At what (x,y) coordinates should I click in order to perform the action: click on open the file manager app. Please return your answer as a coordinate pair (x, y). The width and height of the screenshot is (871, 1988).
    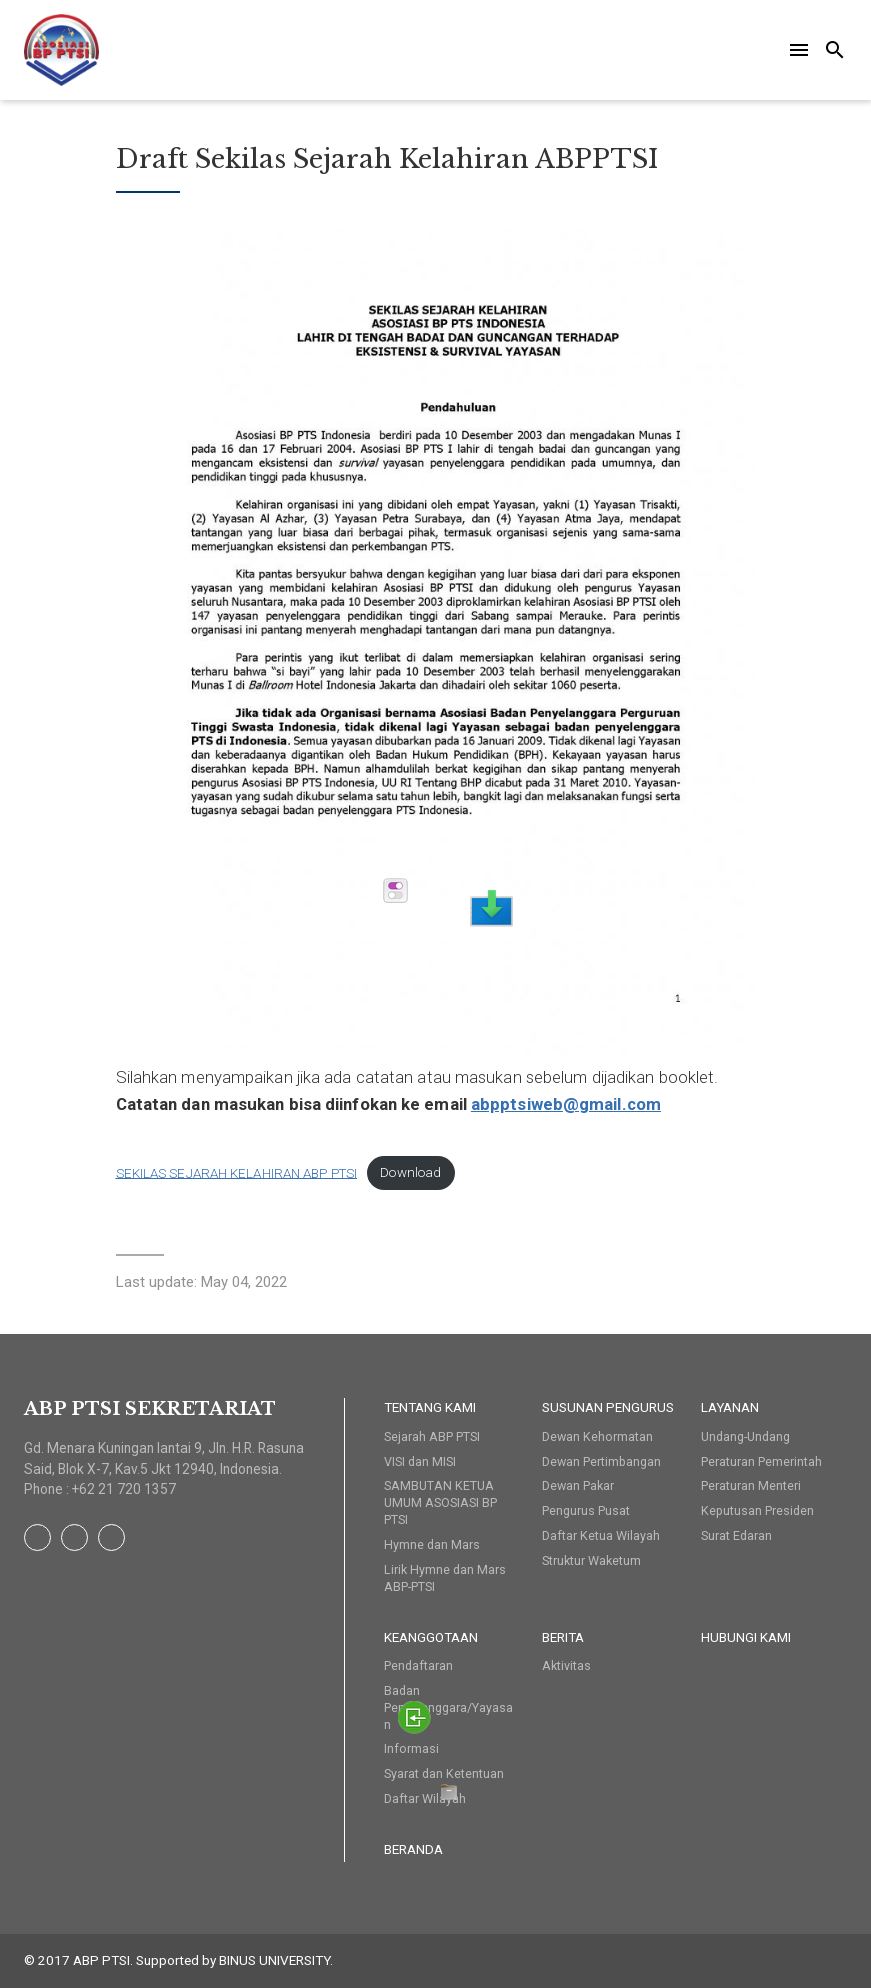
    Looking at the image, I should click on (449, 1792).